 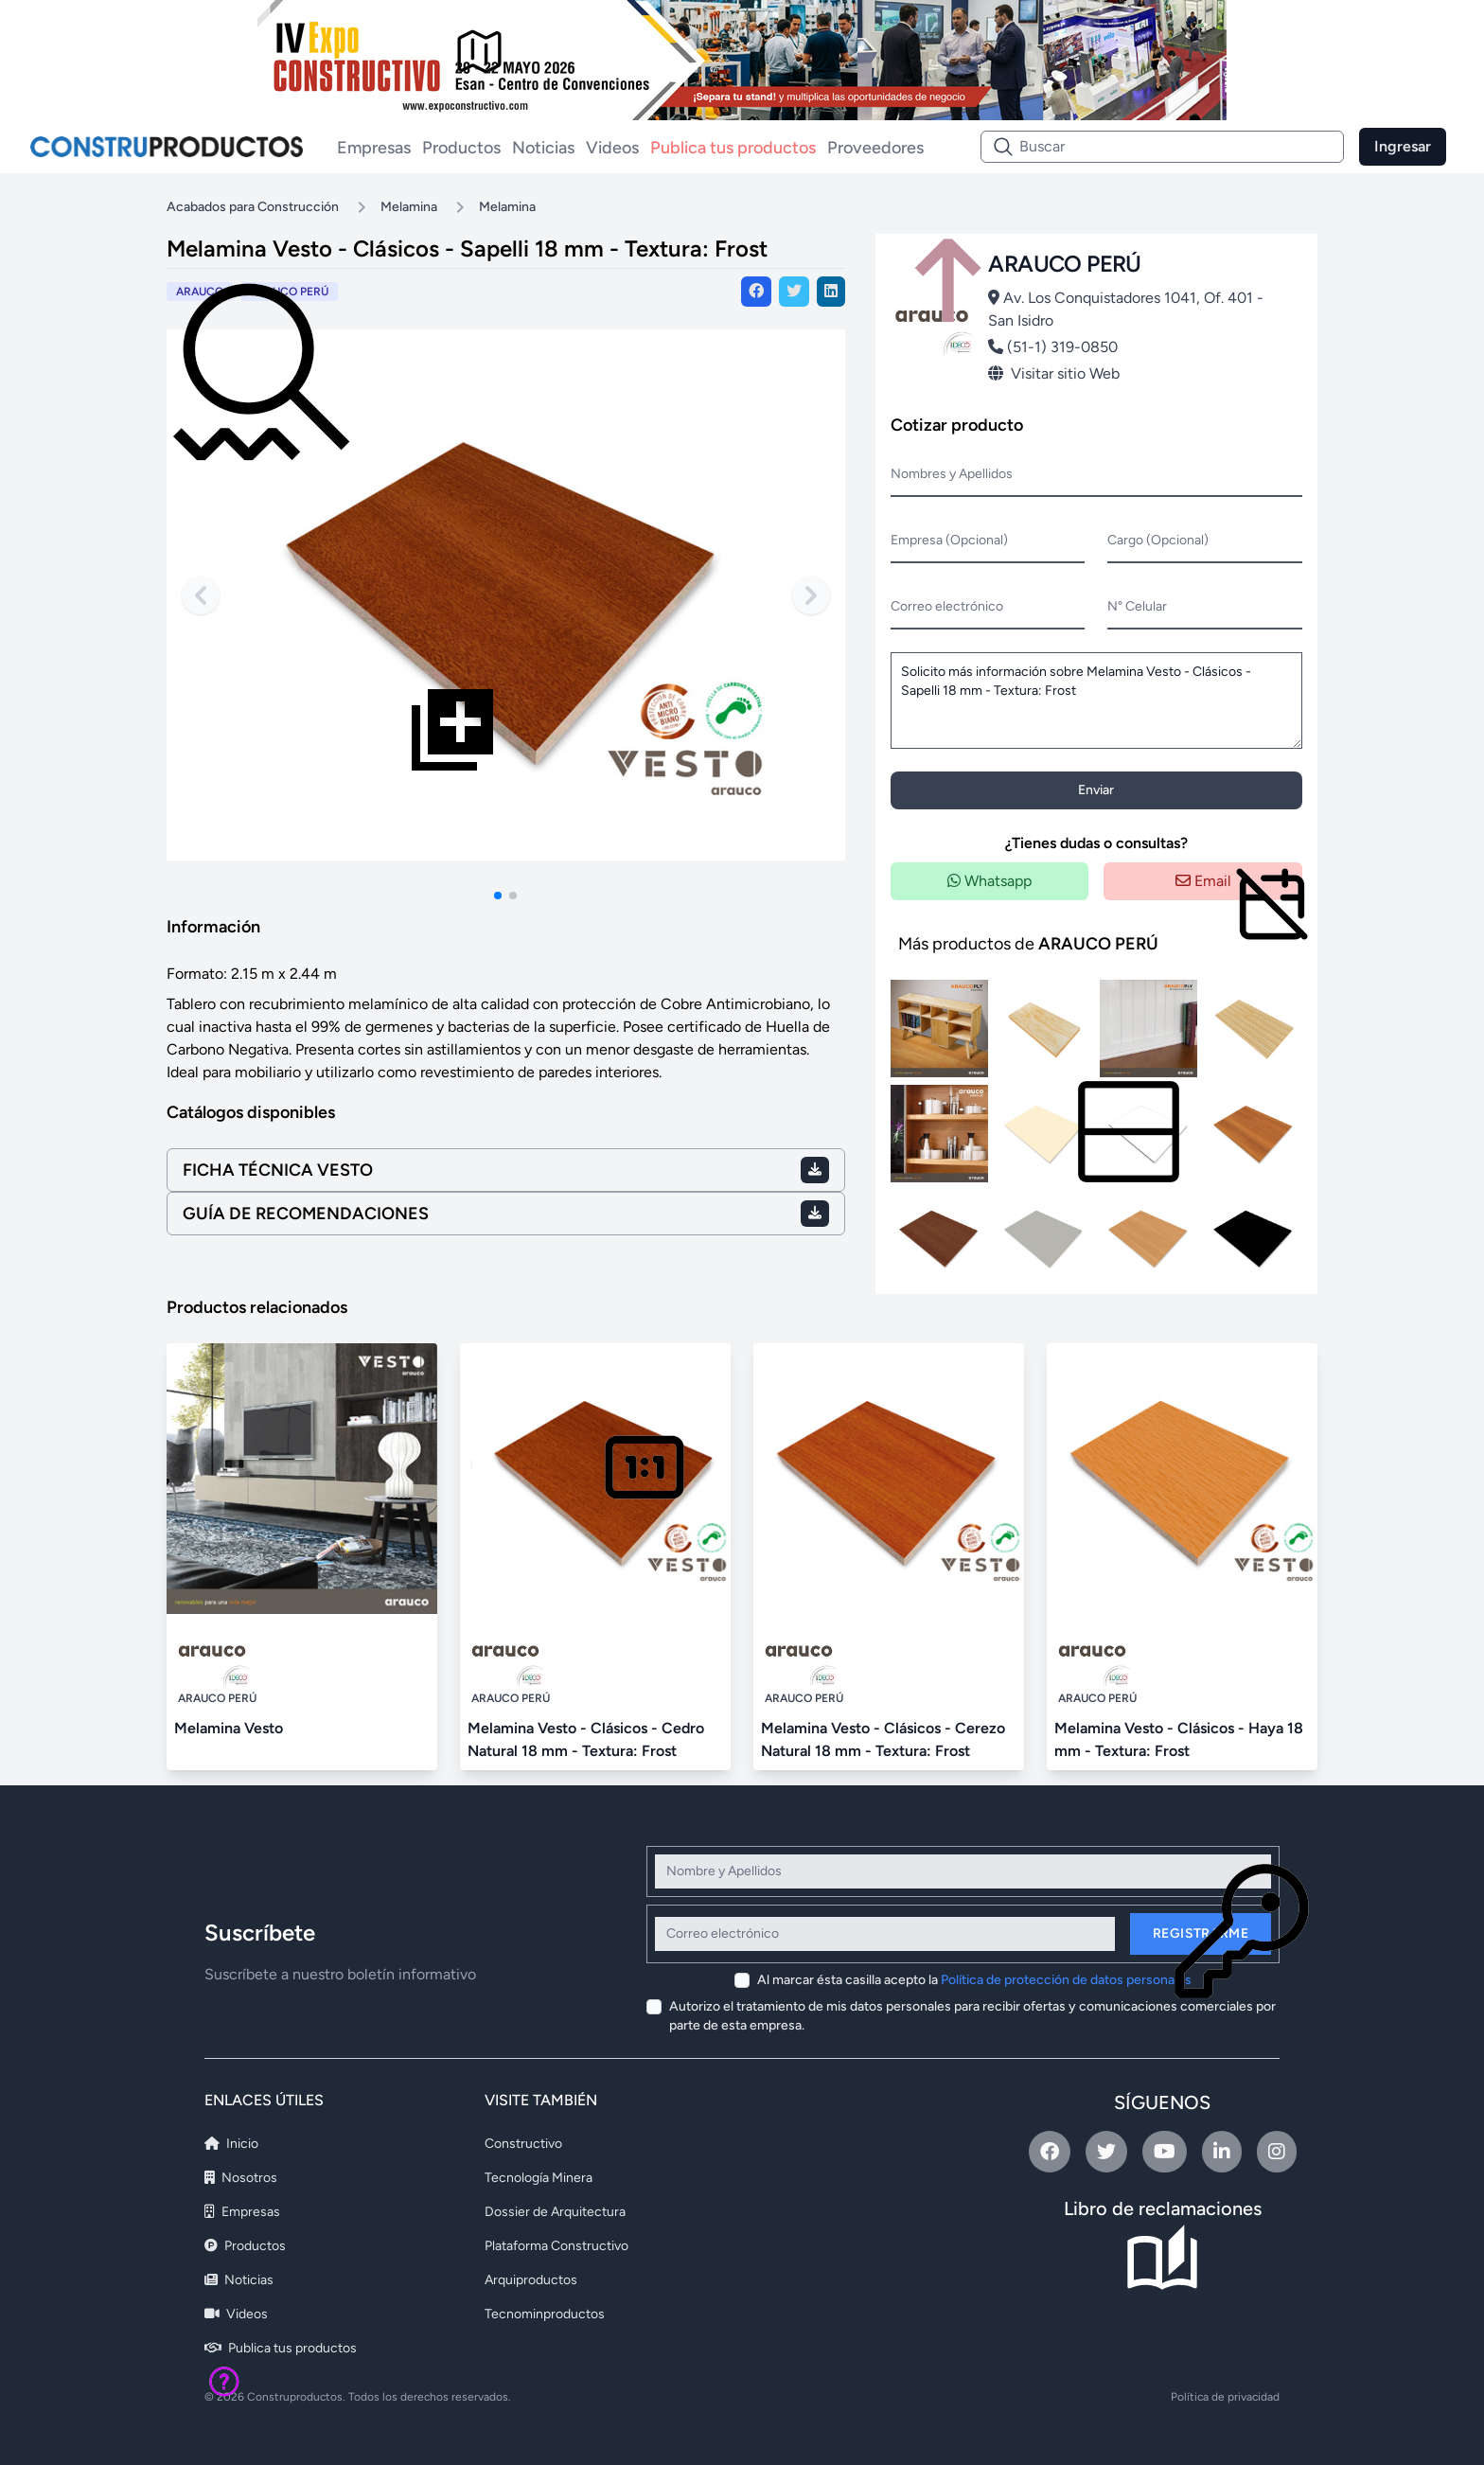 What do you see at coordinates (266, 366) in the screenshot?
I see `perform a fuzzy or approximate search` at bounding box center [266, 366].